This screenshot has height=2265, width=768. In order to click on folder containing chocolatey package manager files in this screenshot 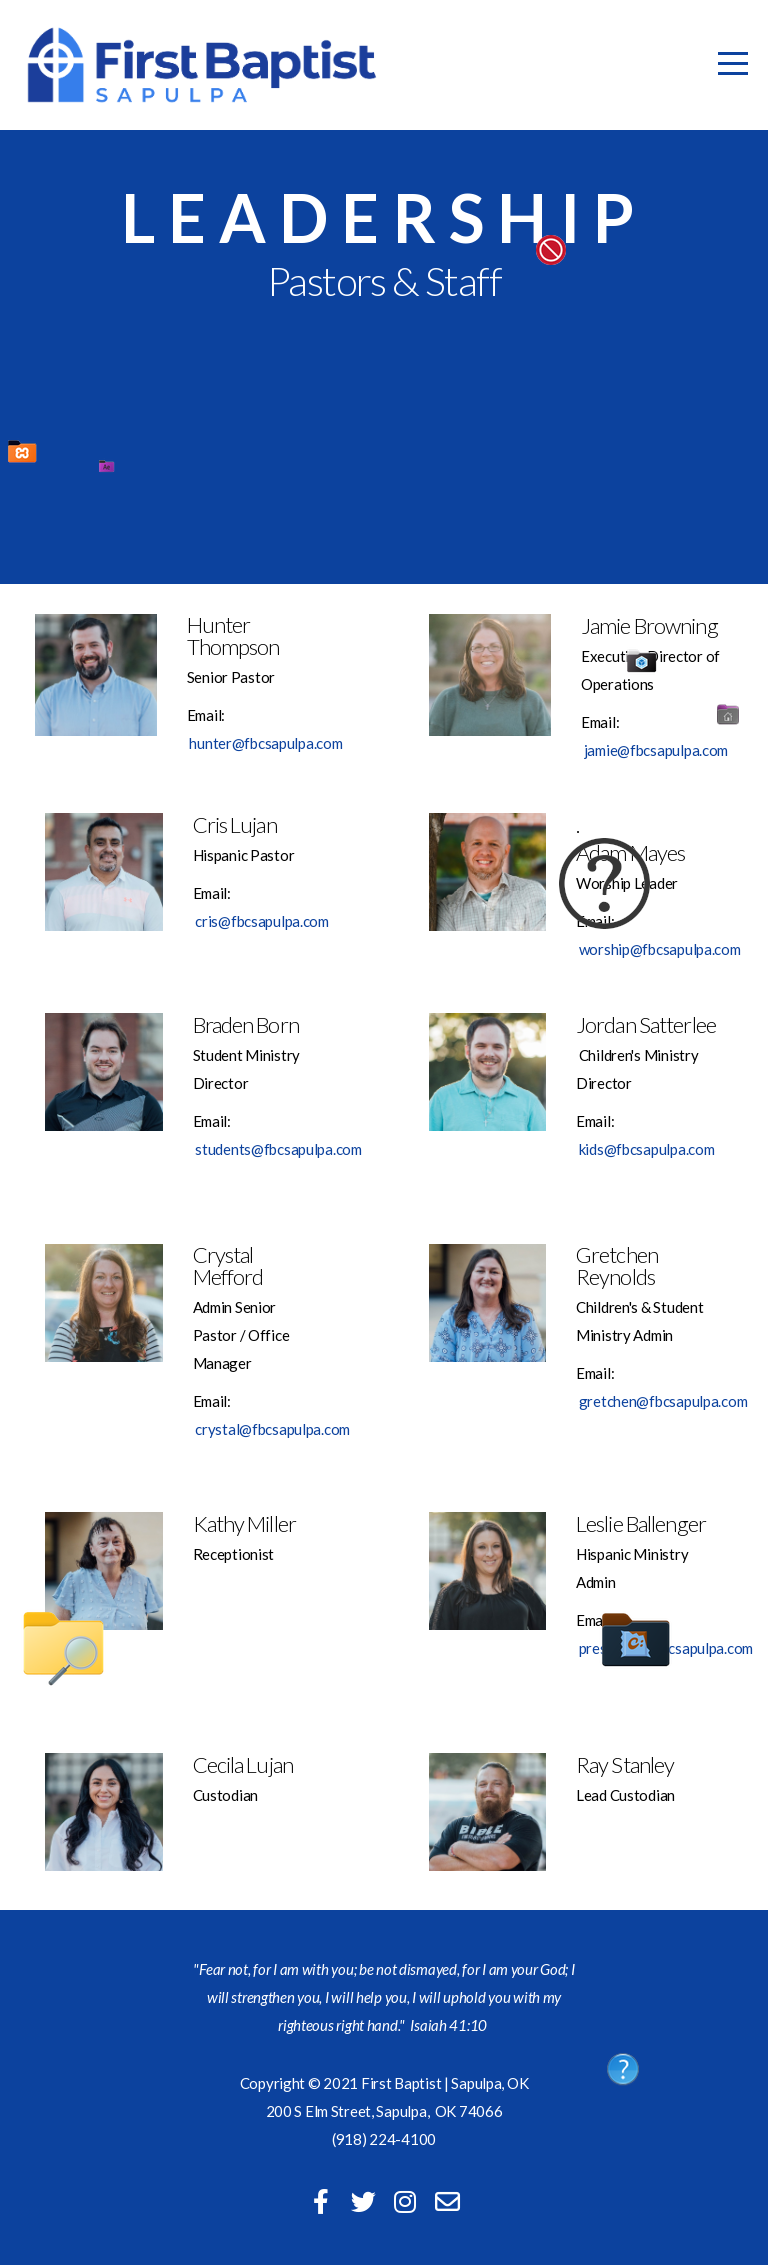, I will do `click(635, 1641)`.